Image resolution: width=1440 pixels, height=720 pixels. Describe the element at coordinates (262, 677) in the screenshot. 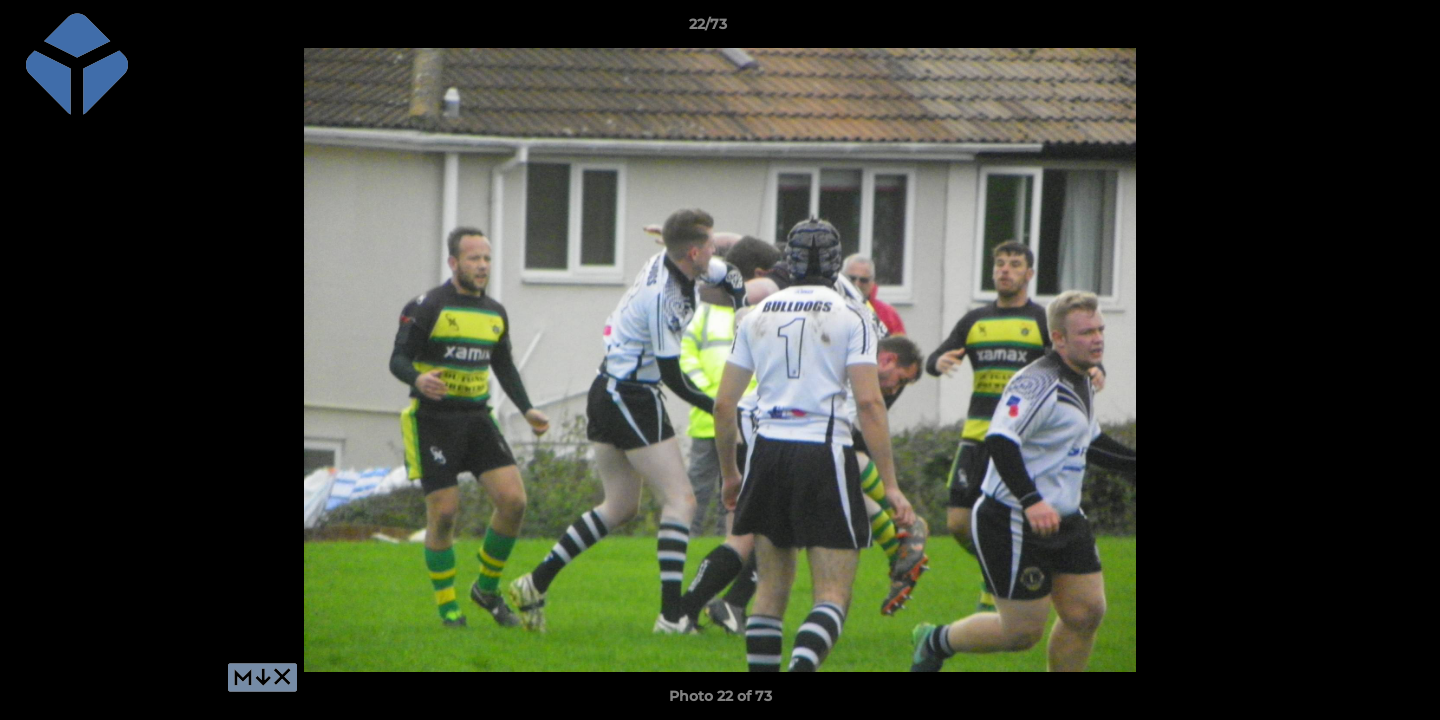

I see `MDX file format or project indicator` at that location.